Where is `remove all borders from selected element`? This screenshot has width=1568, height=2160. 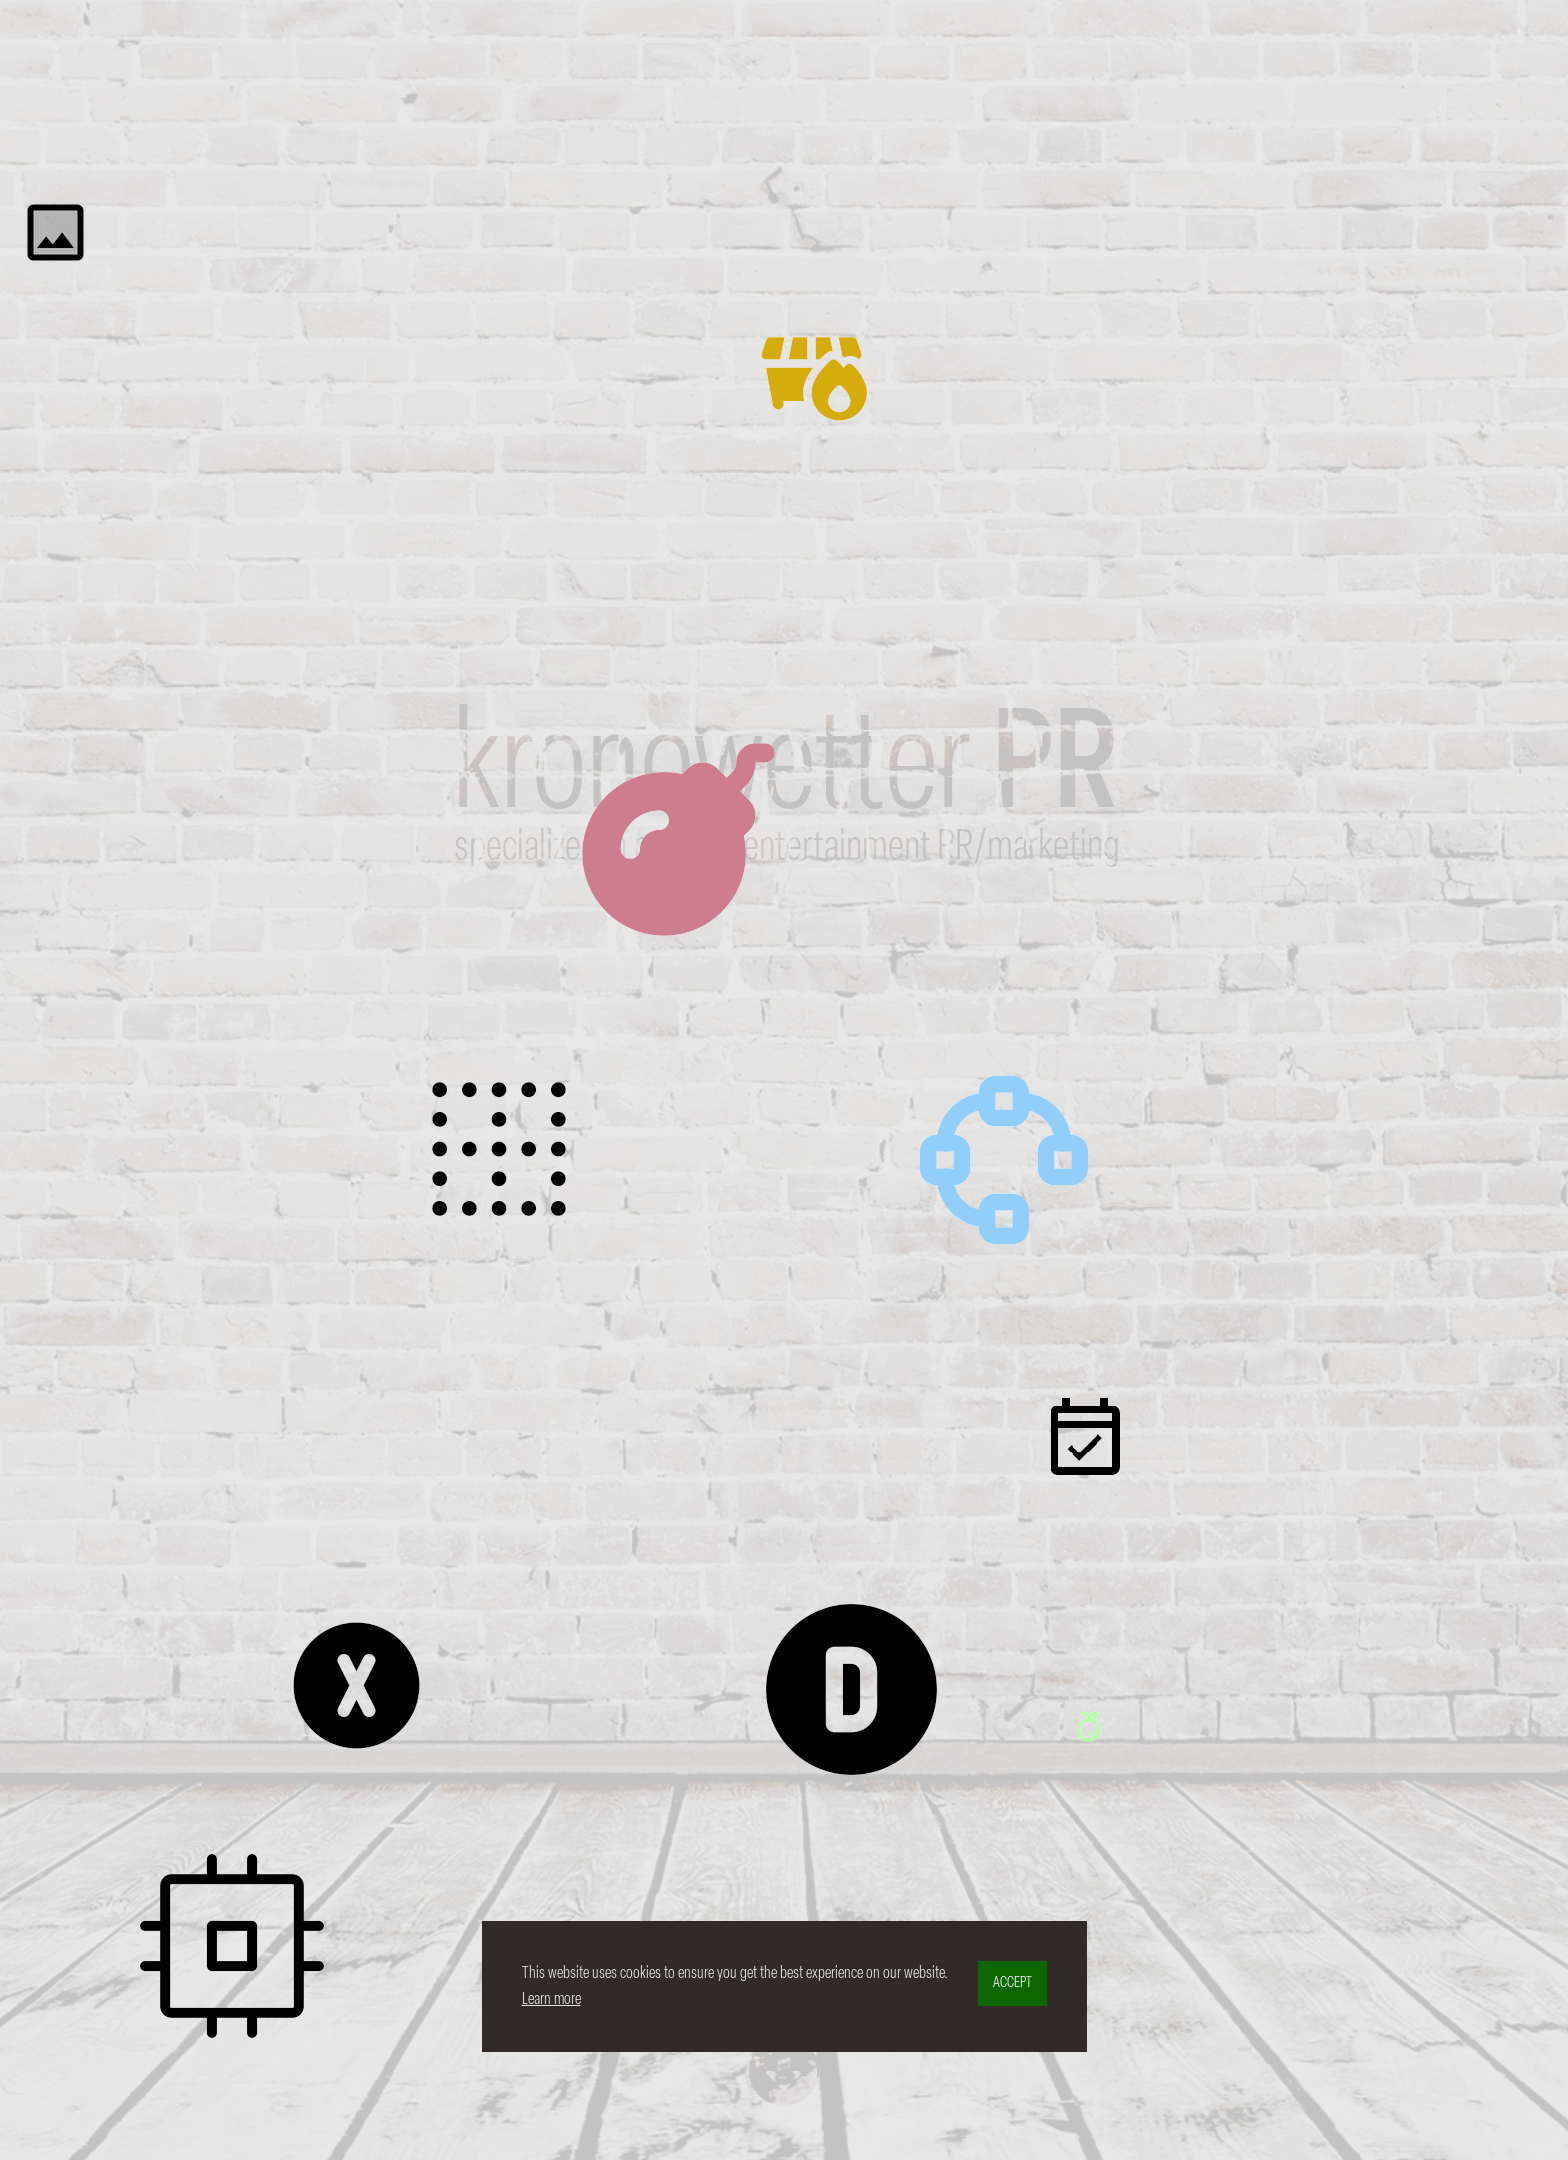 remove all borders from selected element is located at coordinates (499, 1149).